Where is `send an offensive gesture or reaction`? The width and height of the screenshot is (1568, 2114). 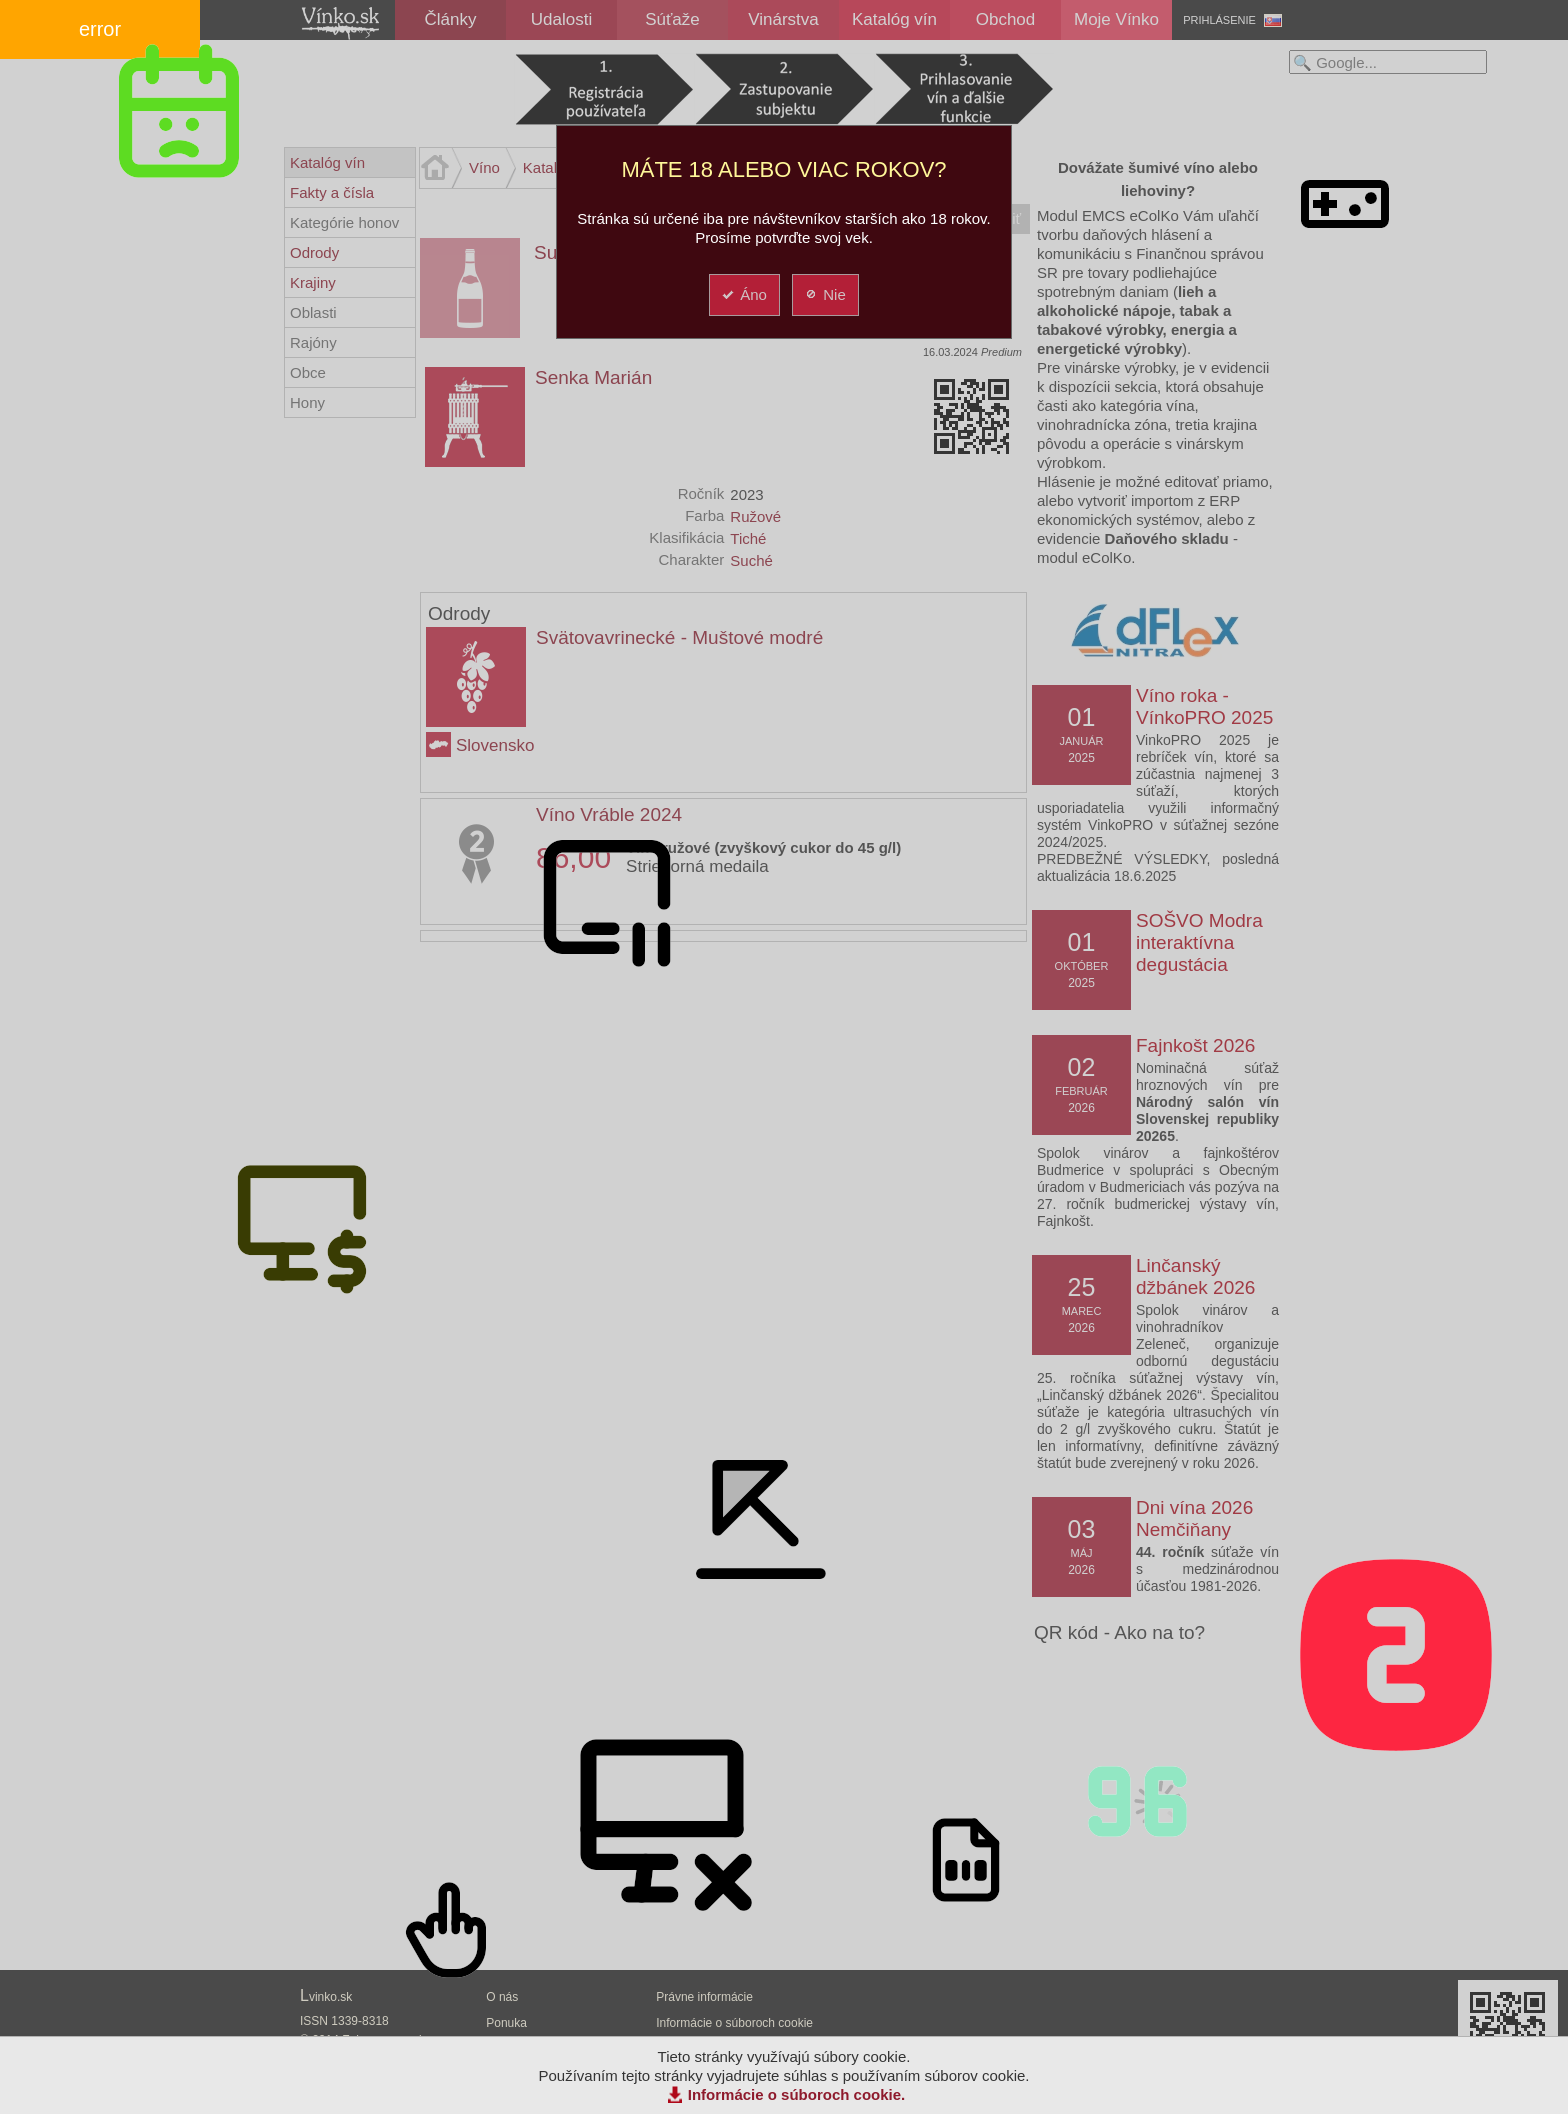
send an offensive gesture or reaction is located at coordinates (447, 1930).